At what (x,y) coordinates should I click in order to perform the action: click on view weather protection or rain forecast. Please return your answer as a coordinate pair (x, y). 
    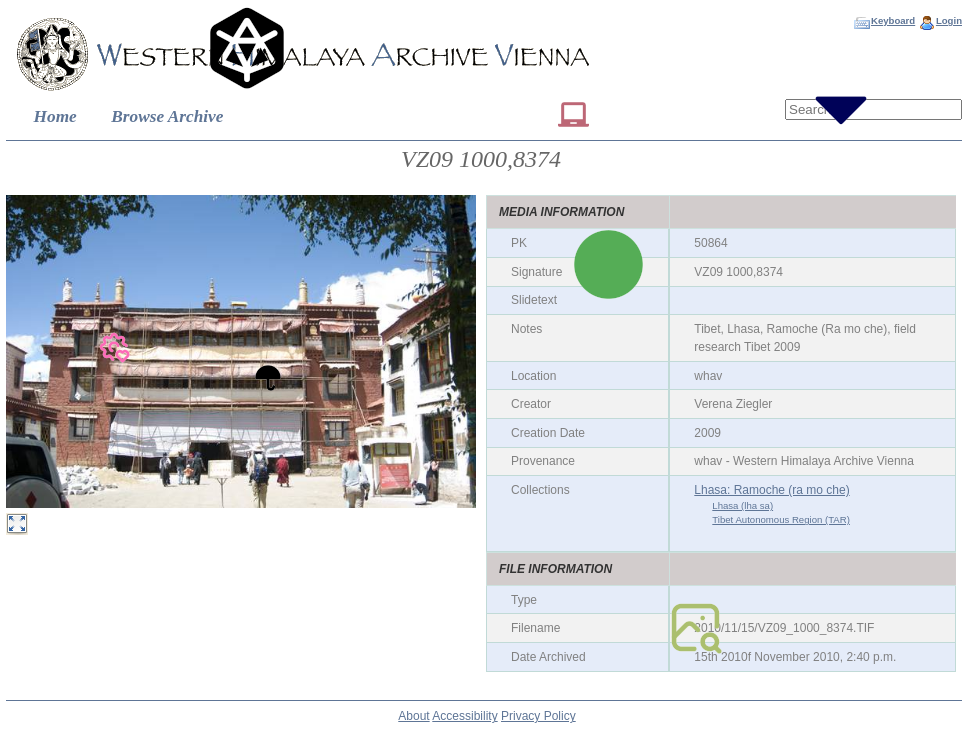
    Looking at the image, I should click on (268, 378).